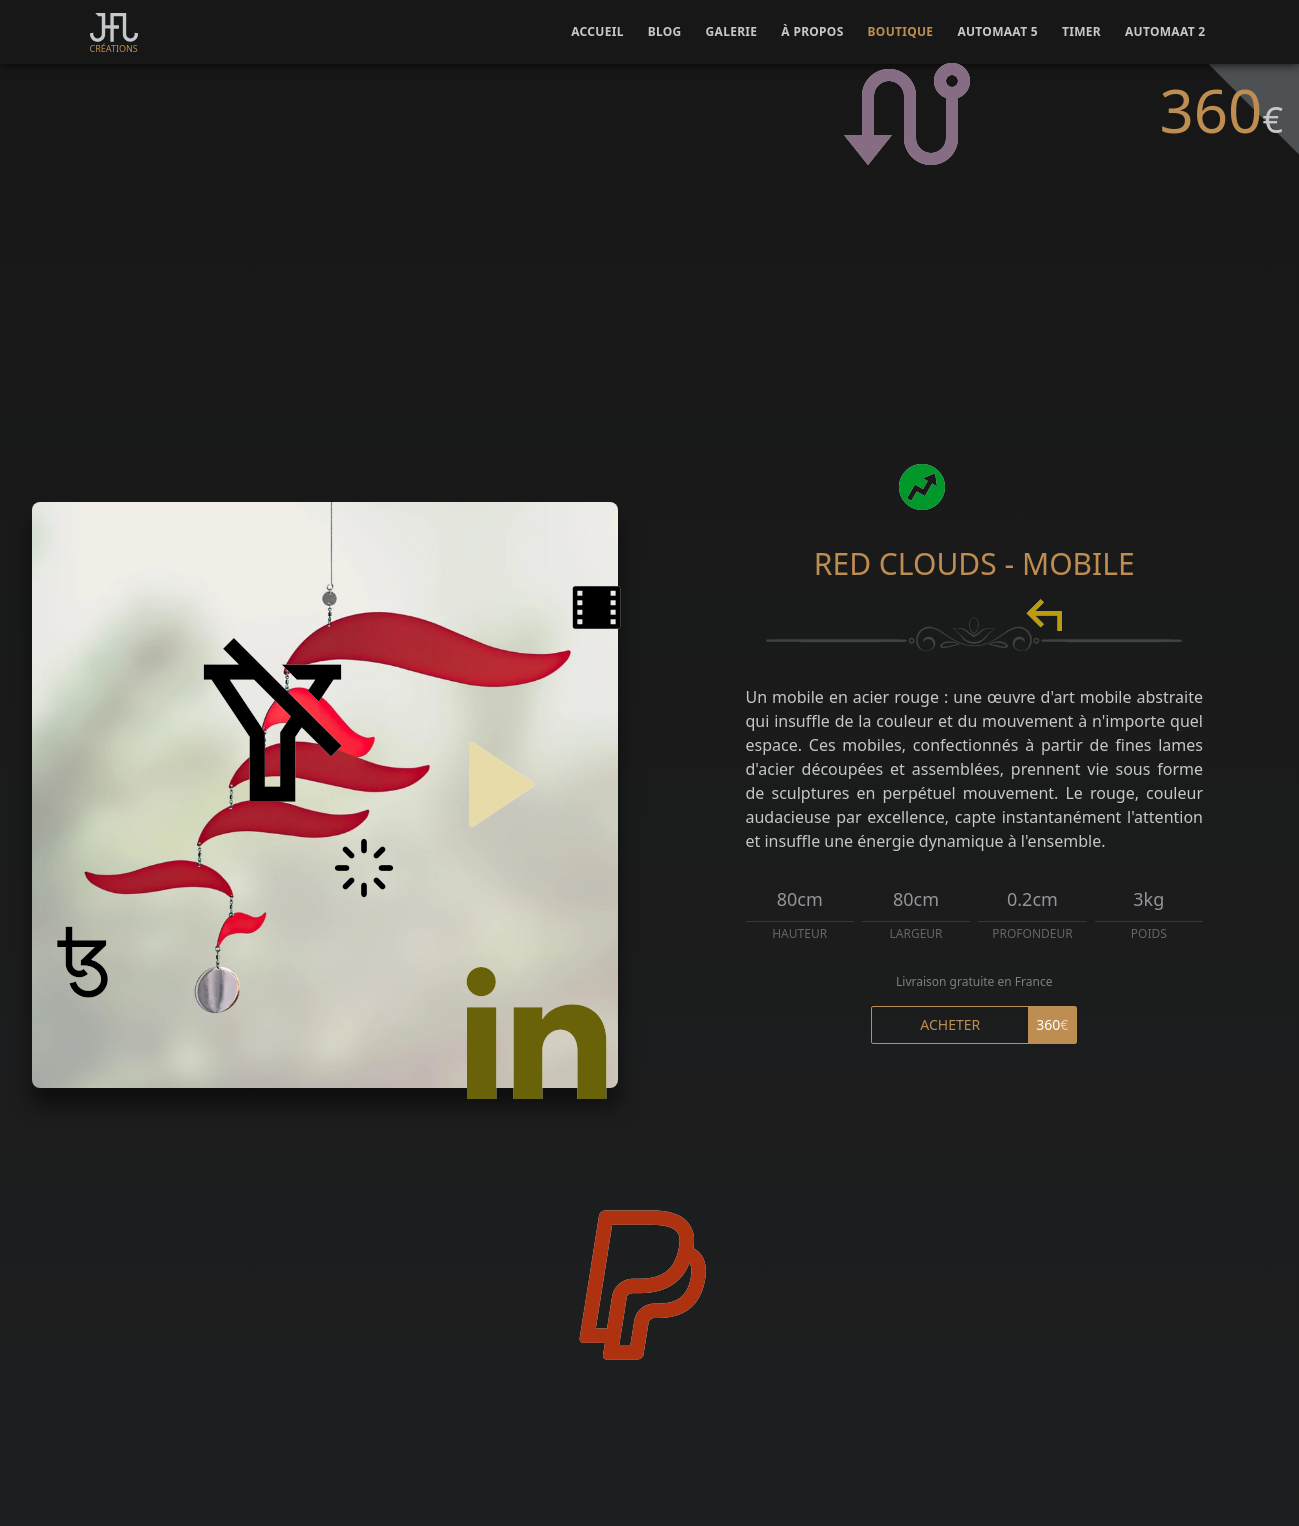 The image size is (1299, 1526). What do you see at coordinates (533, 1033) in the screenshot?
I see `open LinkedIn profile or page` at bounding box center [533, 1033].